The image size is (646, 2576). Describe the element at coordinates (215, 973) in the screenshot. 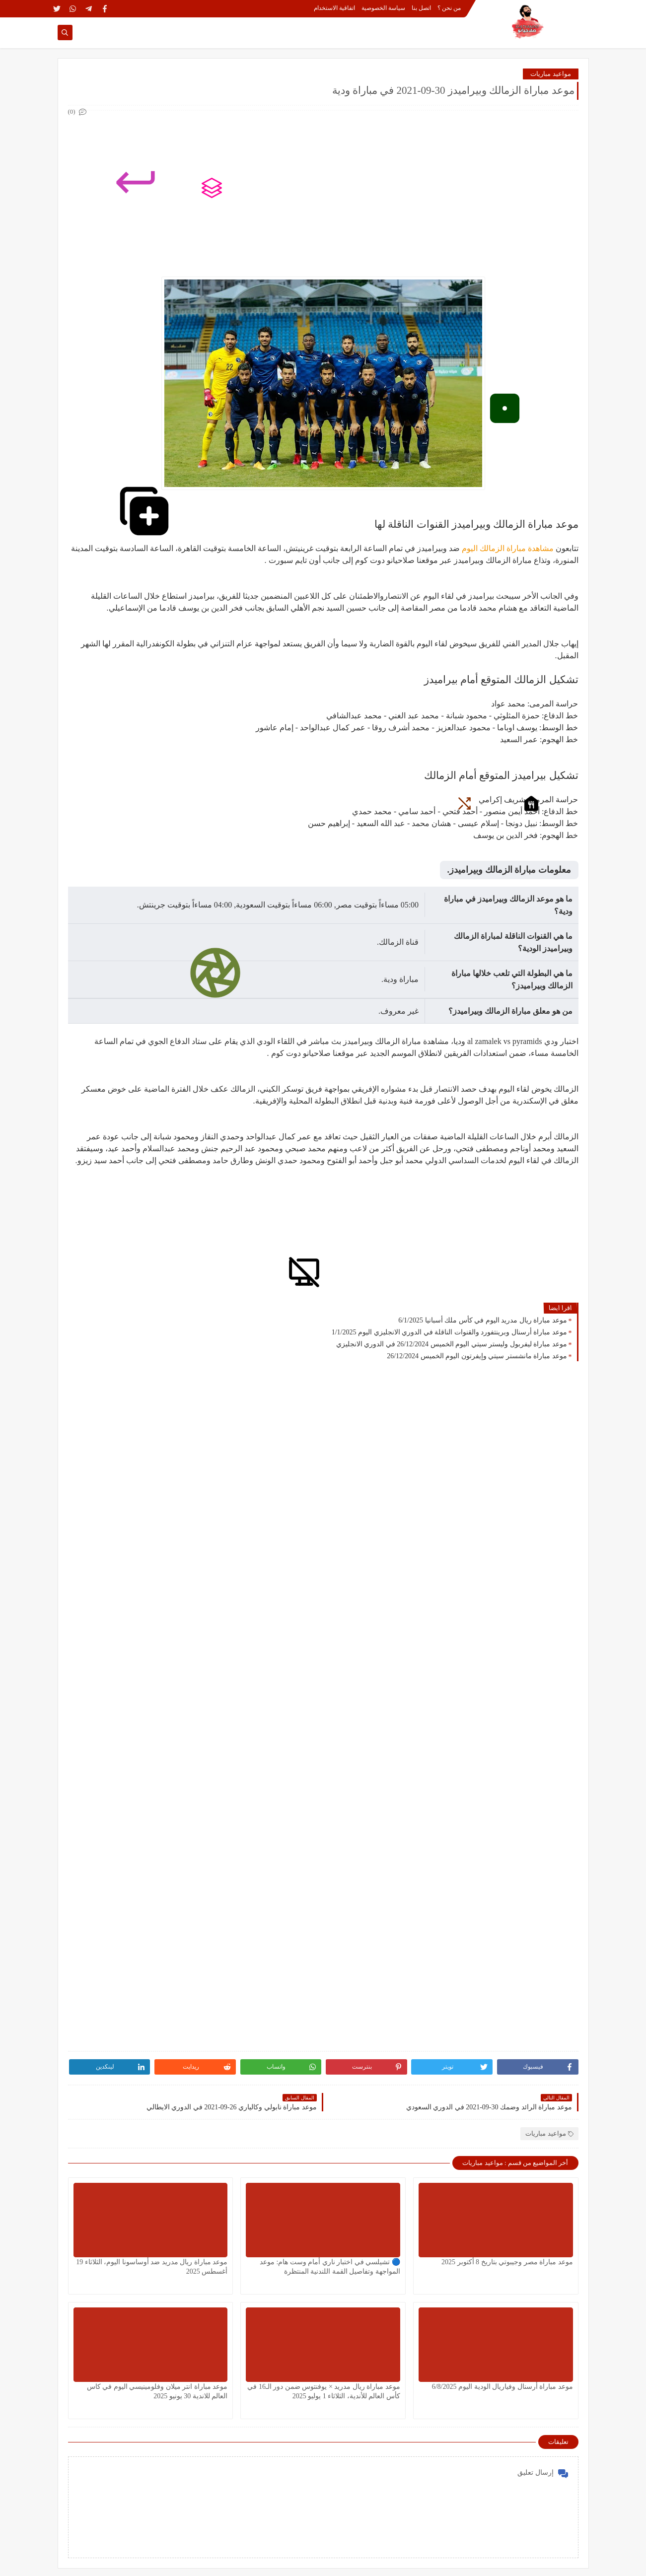

I see `adjust camera aperture settings` at that location.